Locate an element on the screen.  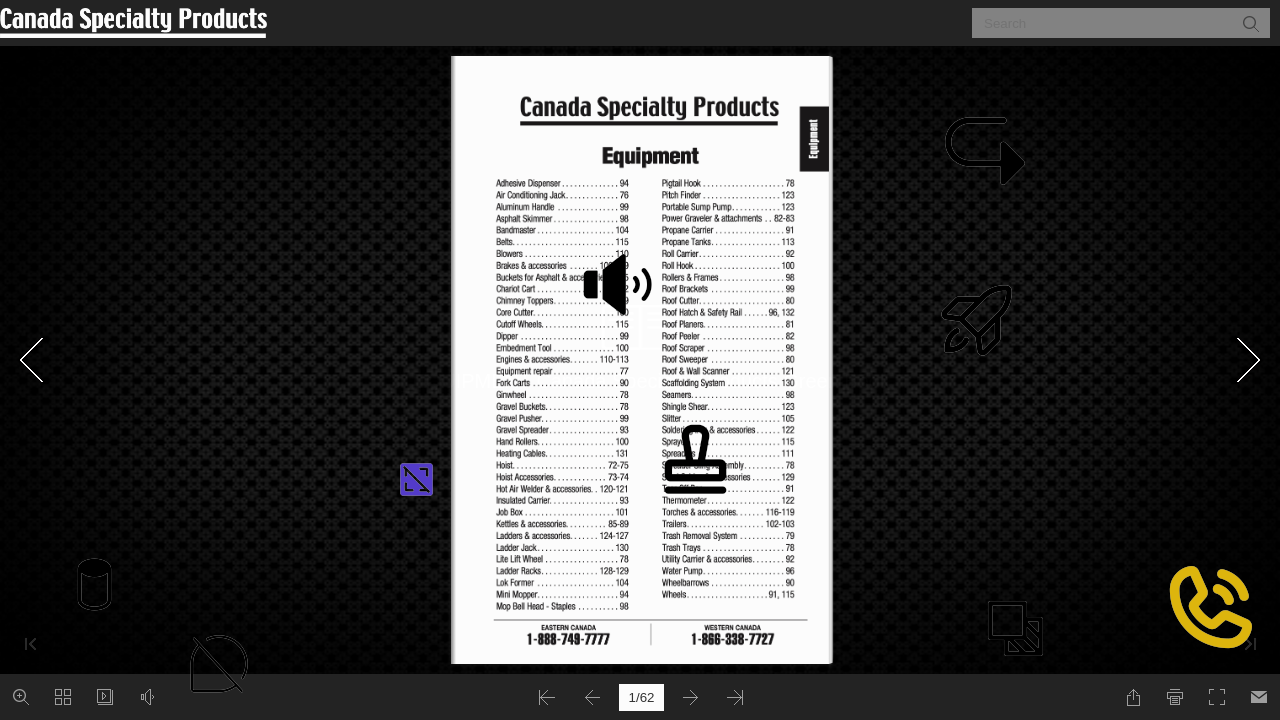
redo last action is located at coordinates (985, 148).